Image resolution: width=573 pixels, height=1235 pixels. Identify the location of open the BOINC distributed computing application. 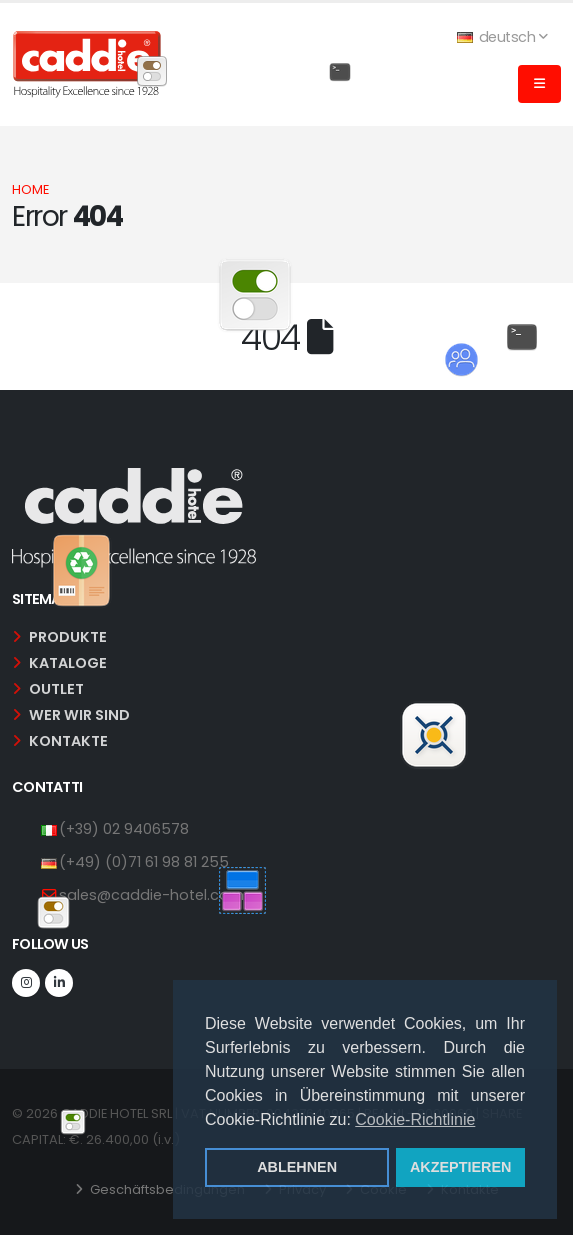
(434, 735).